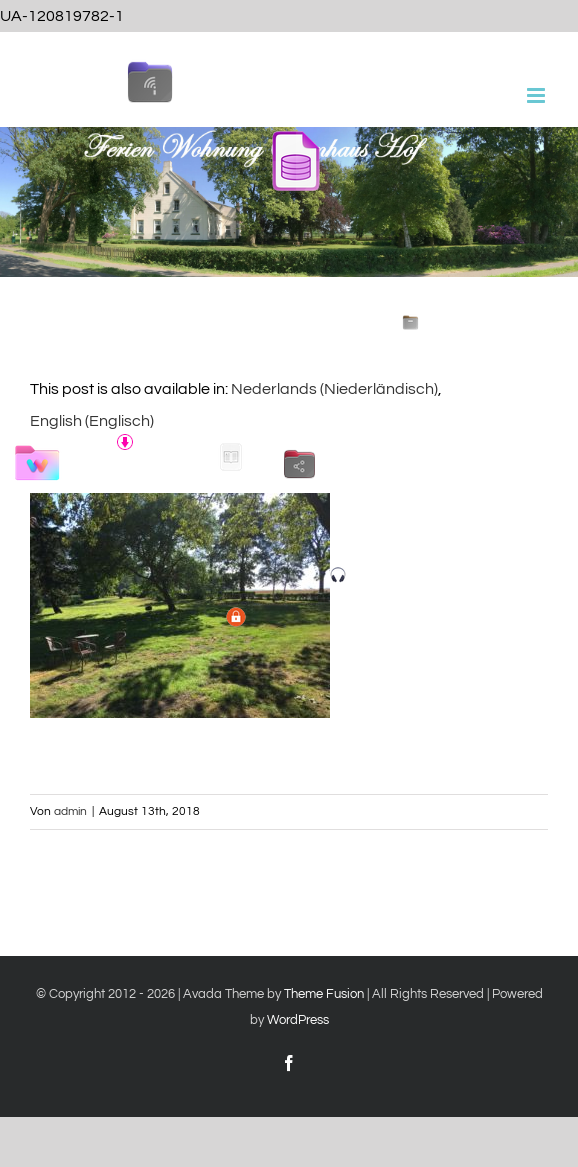 This screenshot has width=578, height=1167. I want to click on libreoffice base database file, so click(296, 161).